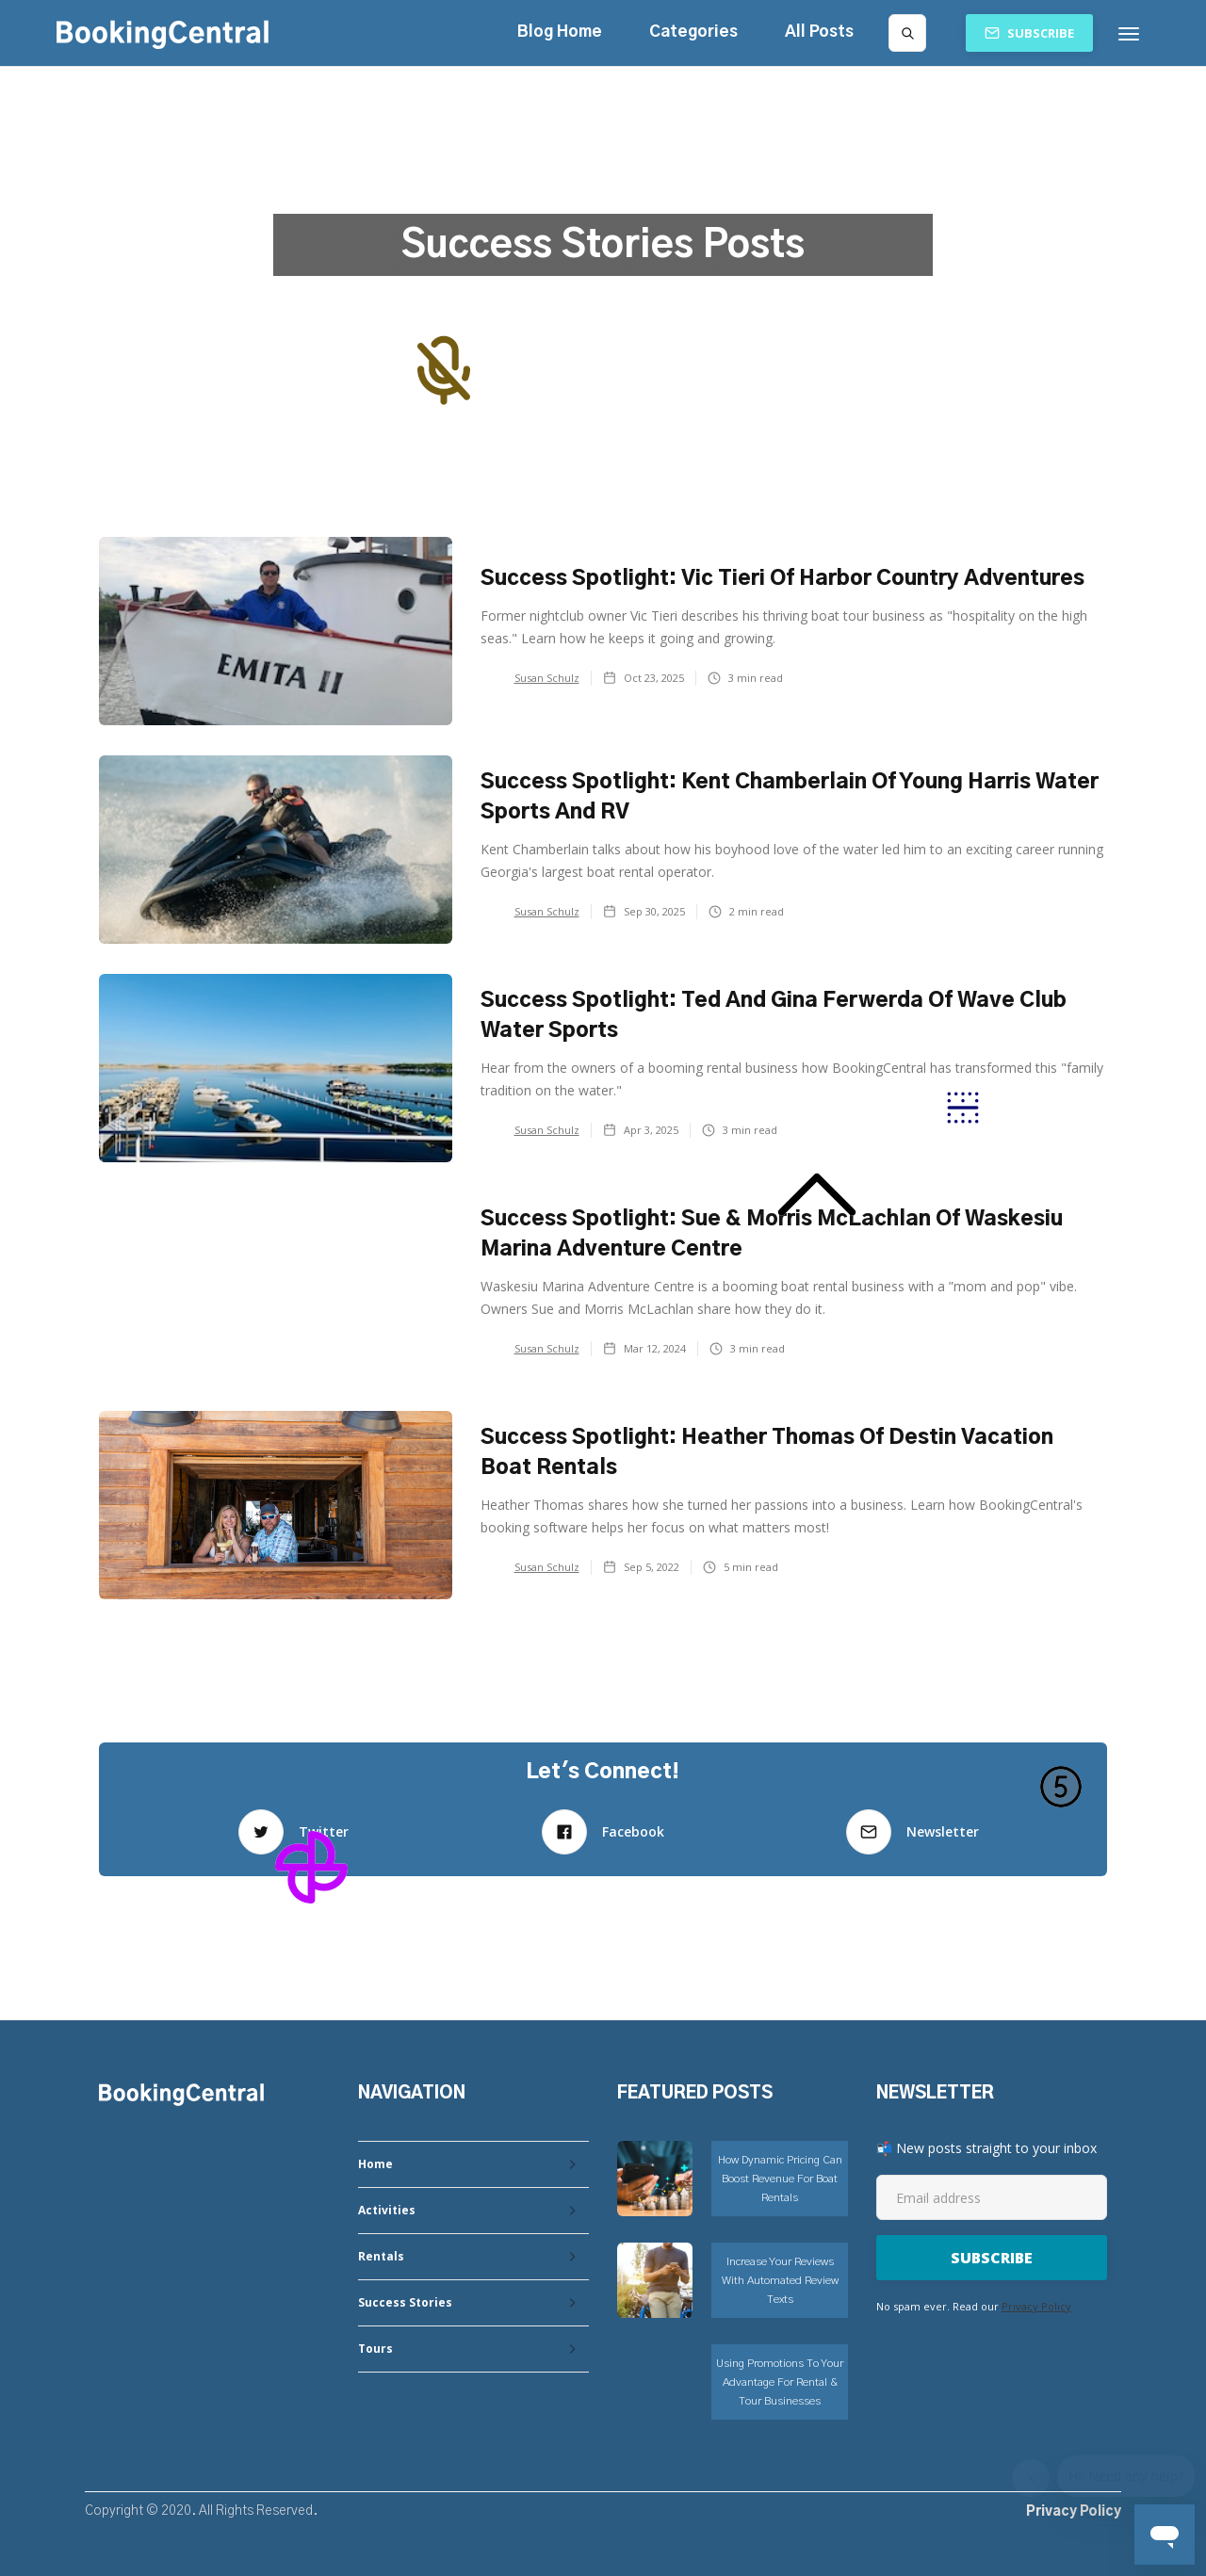 The width and height of the screenshot is (1206, 2576). Describe the element at coordinates (444, 369) in the screenshot. I see `mute your microphone` at that location.